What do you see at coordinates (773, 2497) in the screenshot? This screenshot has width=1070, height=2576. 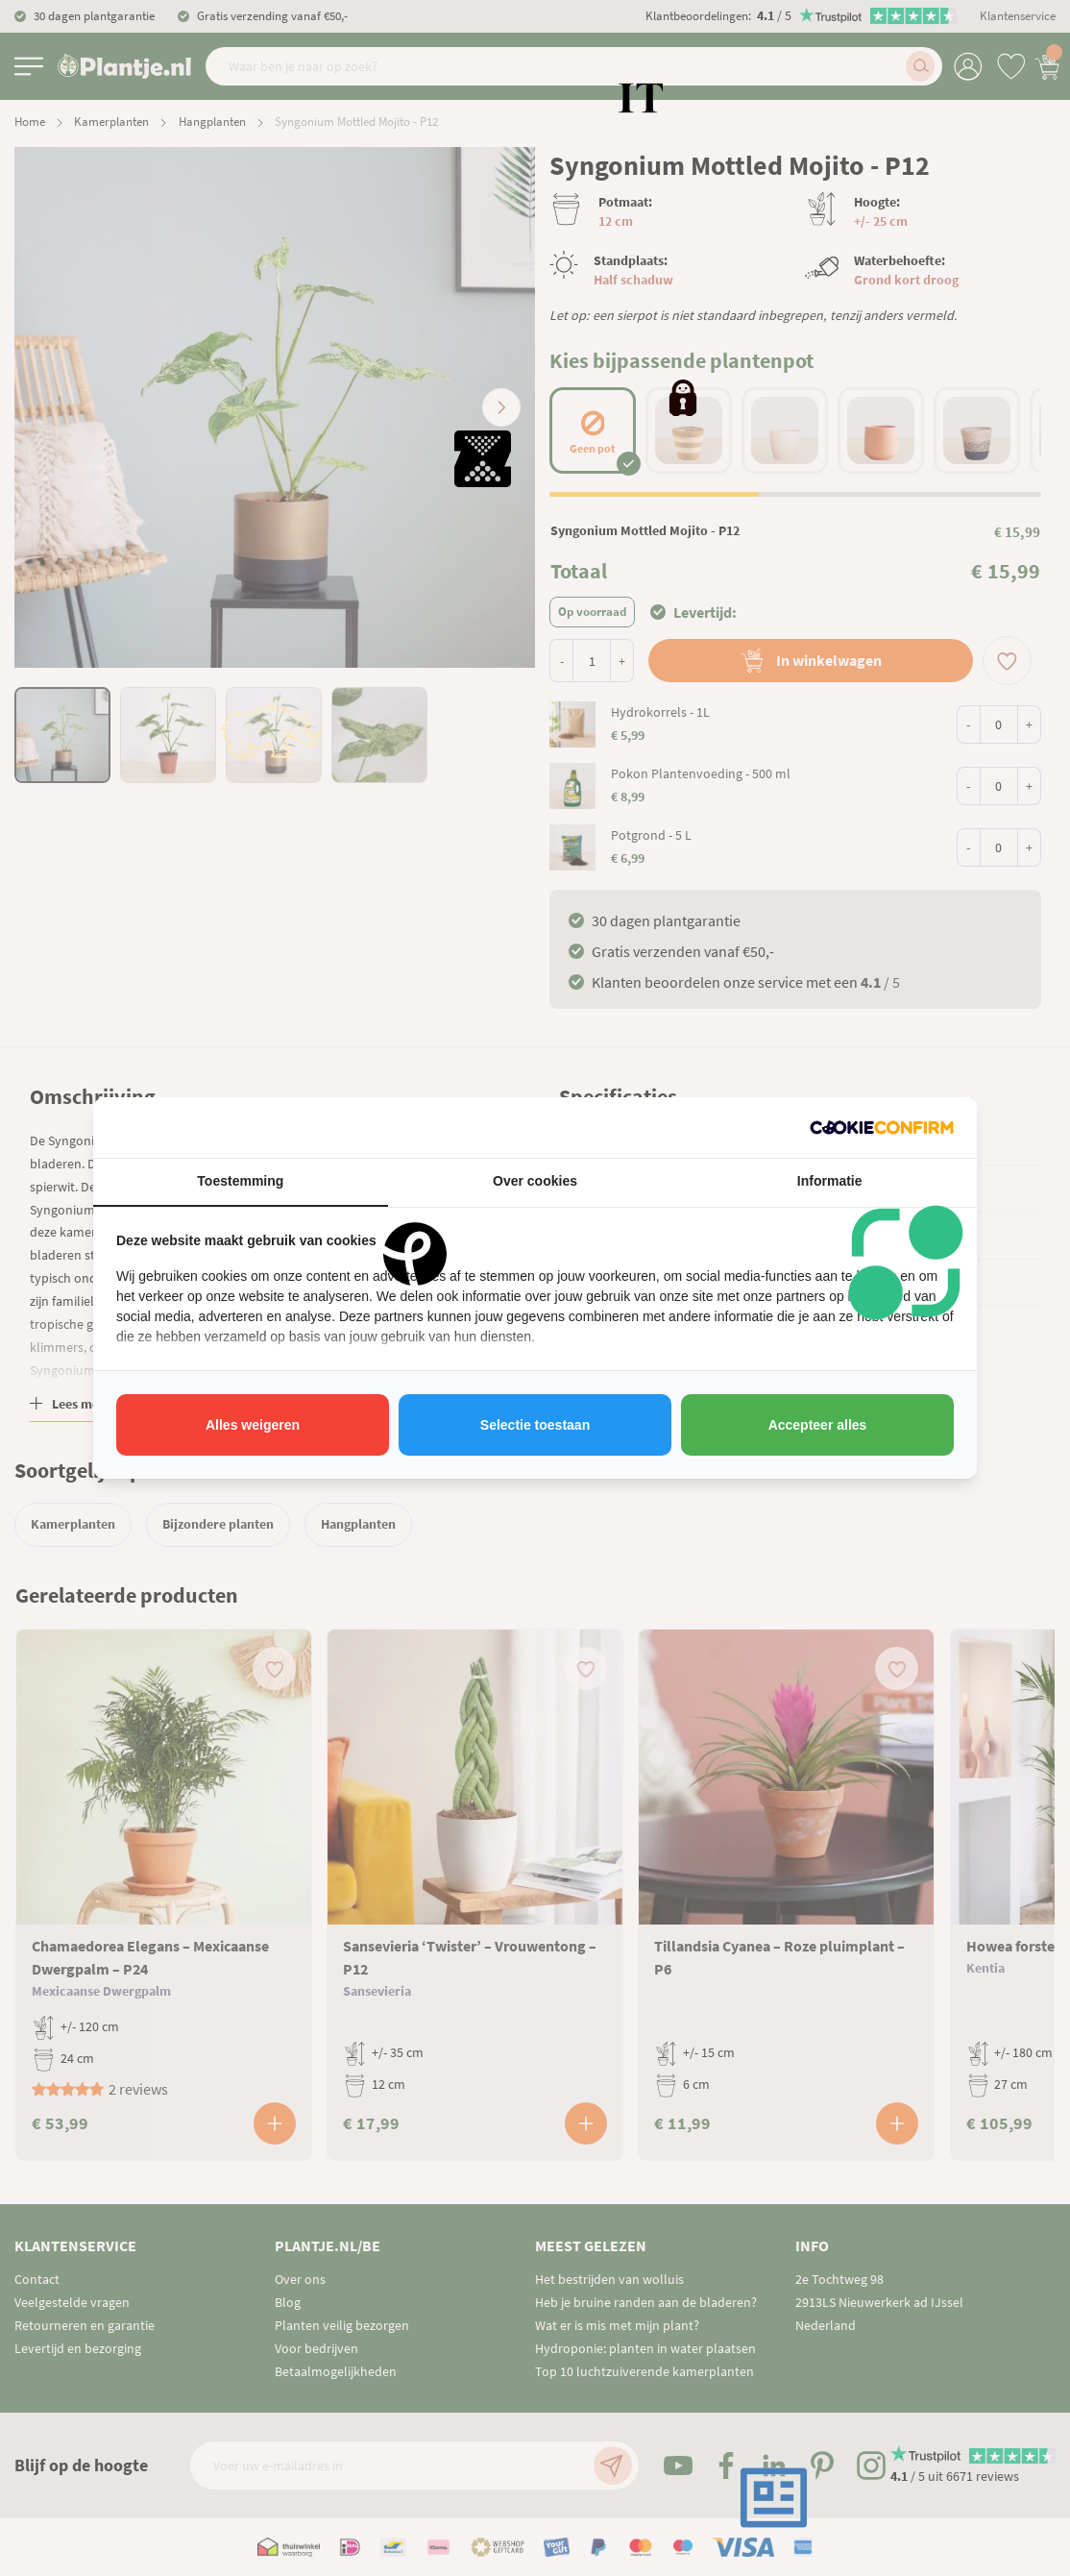 I see `view your profile` at bounding box center [773, 2497].